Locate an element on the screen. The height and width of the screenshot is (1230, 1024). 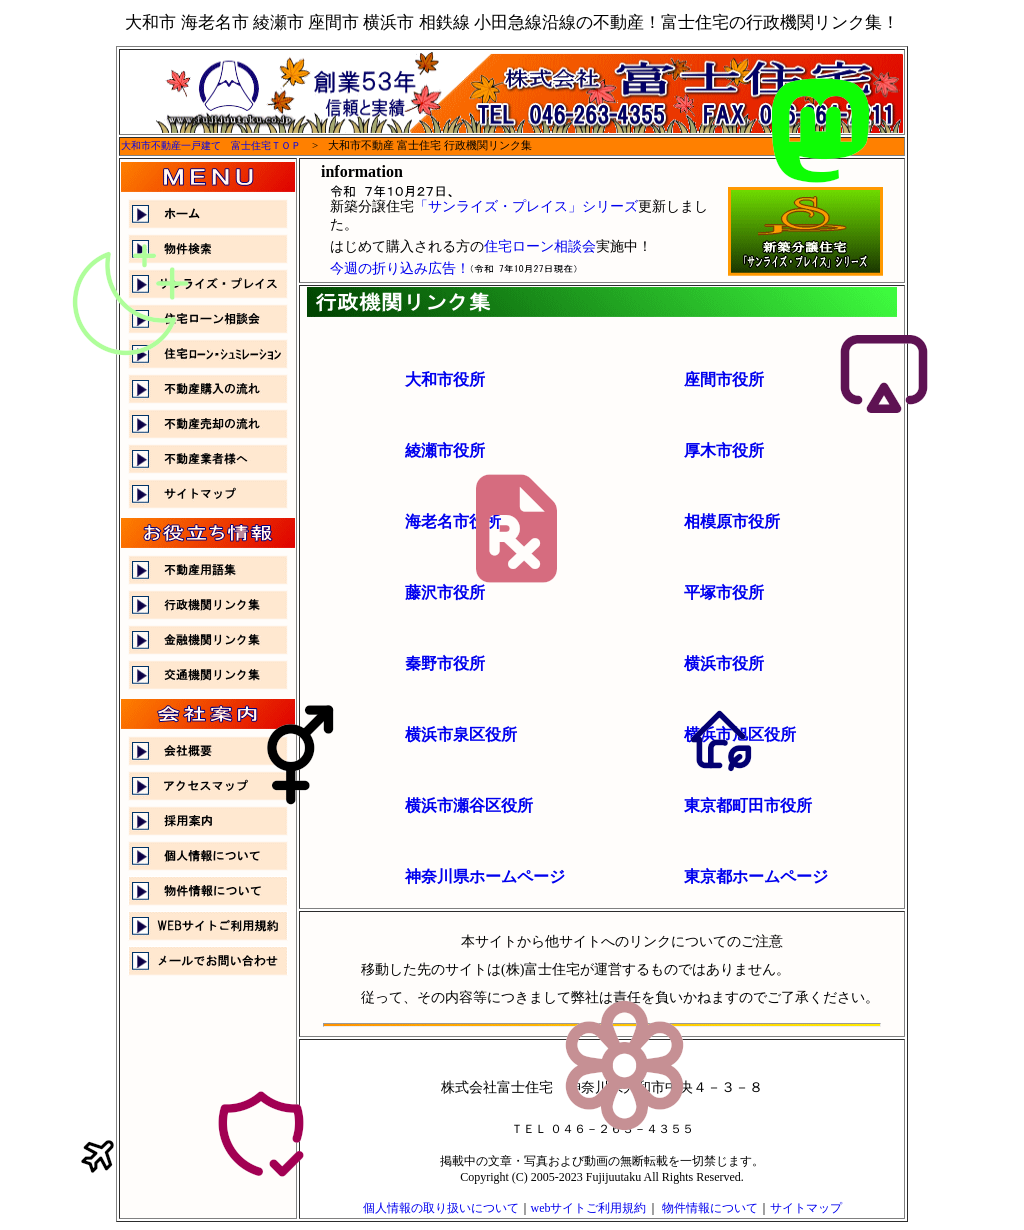
view eco-friendly home settings is located at coordinates (719, 739).